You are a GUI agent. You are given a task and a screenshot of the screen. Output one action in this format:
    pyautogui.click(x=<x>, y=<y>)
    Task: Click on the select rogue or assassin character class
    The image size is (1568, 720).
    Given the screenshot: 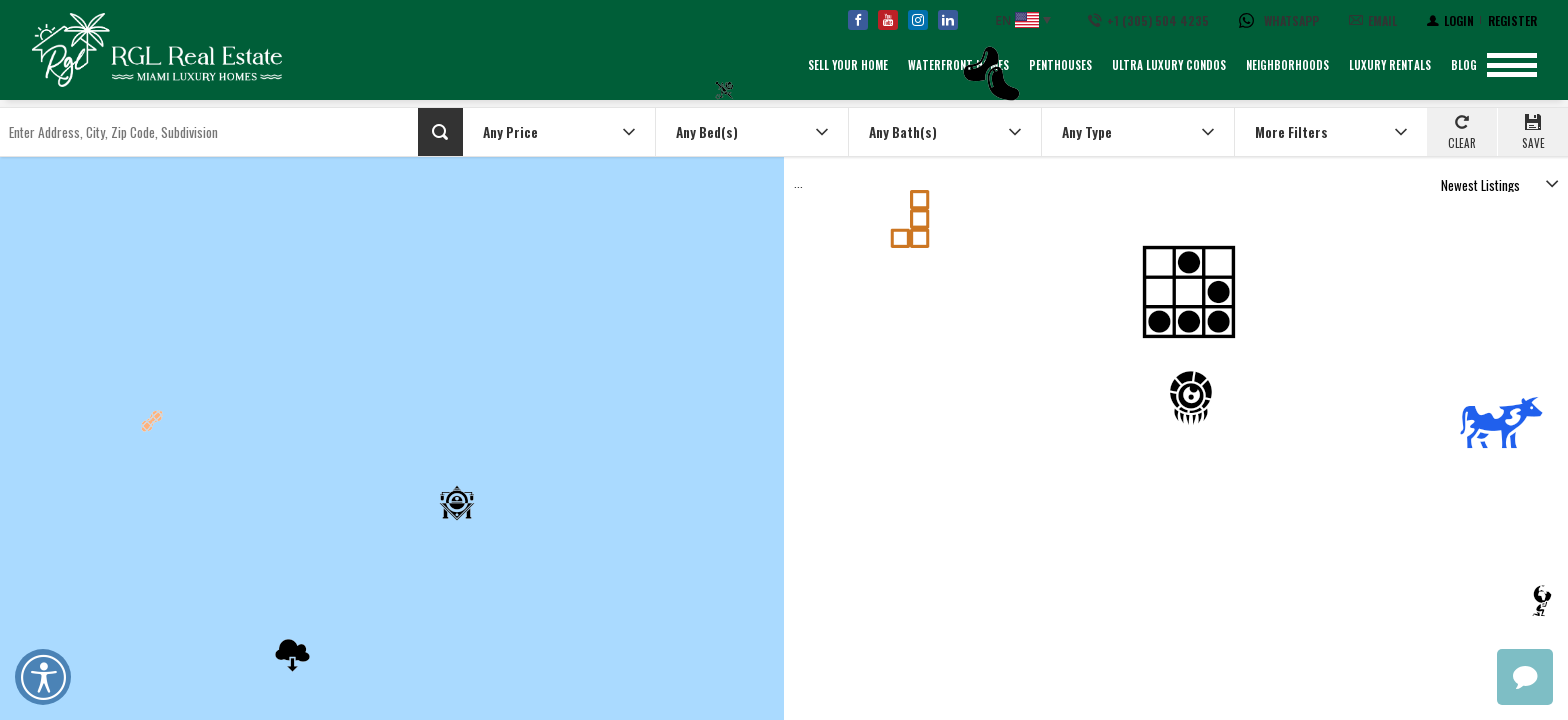 What is the action you would take?
    pyautogui.click(x=724, y=90)
    